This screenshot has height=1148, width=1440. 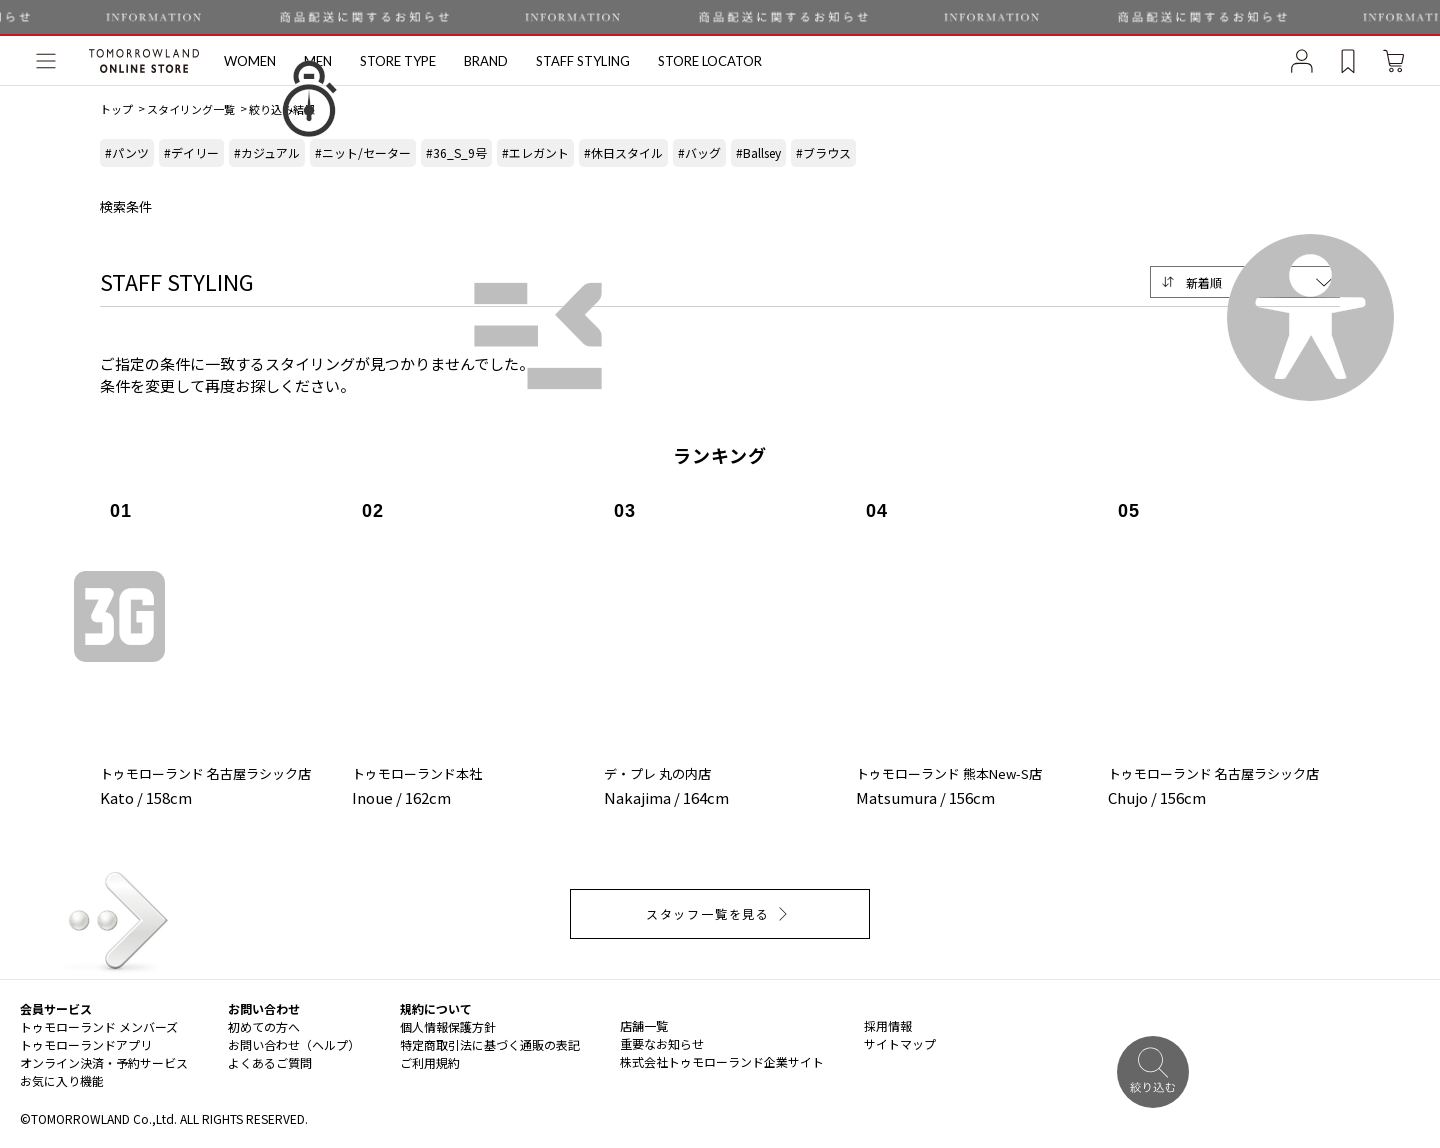 What do you see at coordinates (538, 336) in the screenshot?
I see `decrease text indentation` at bounding box center [538, 336].